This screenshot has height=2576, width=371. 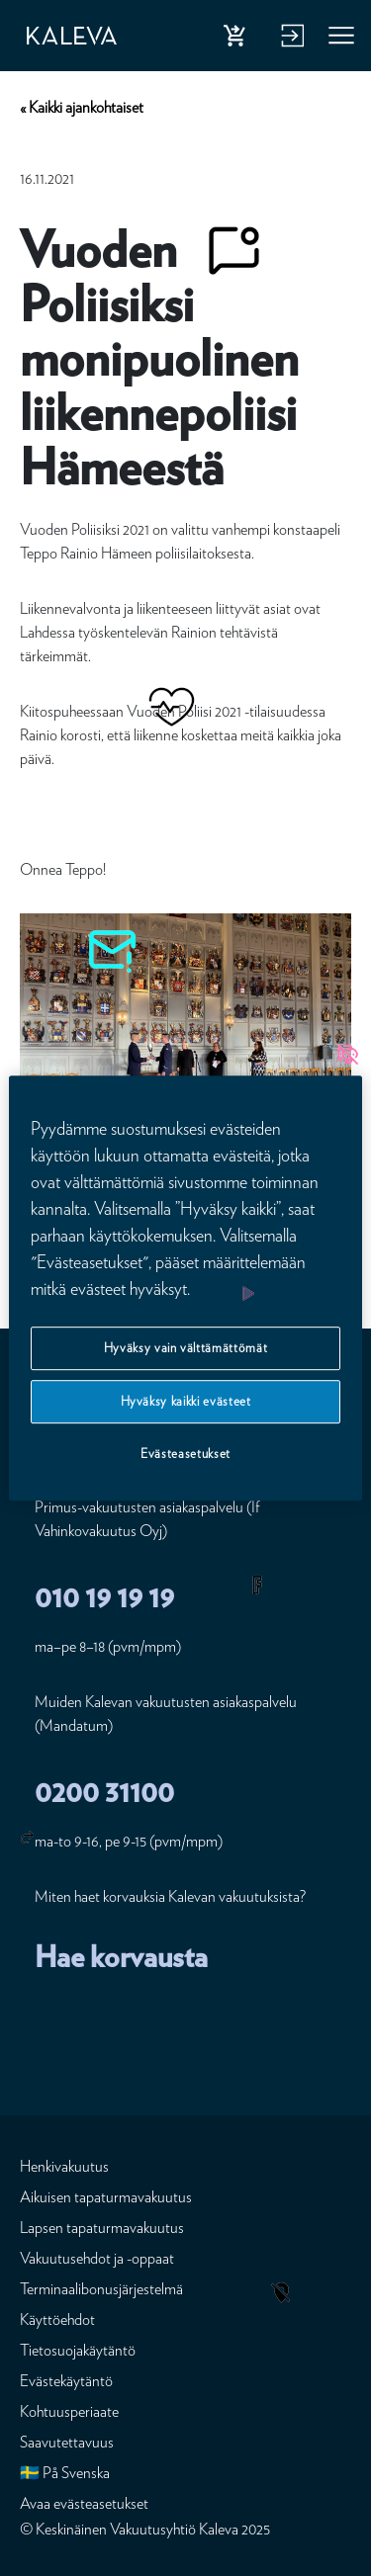 I want to click on disable location services, so click(x=281, y=2292).